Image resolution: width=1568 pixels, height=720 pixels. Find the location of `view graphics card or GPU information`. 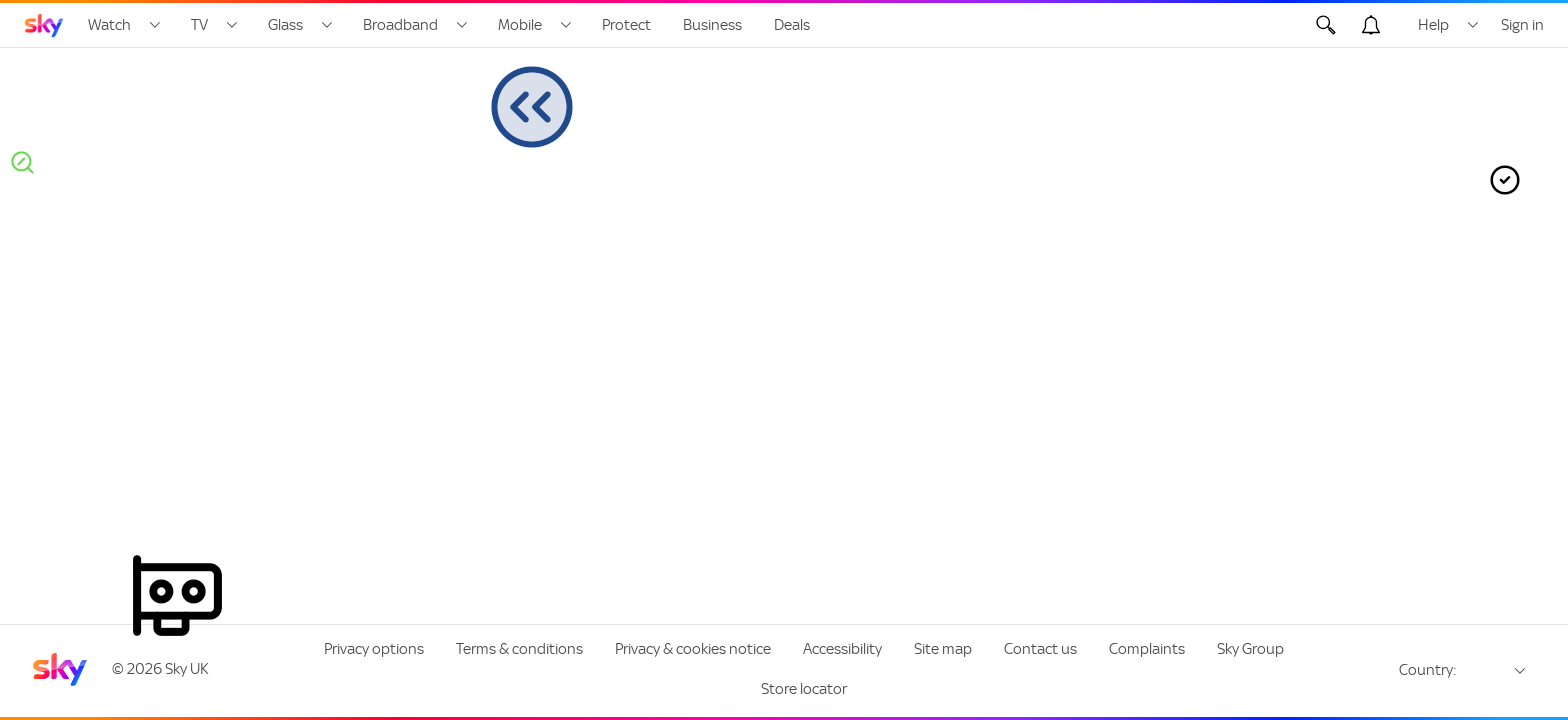

view graphics card or GPU information is located at coordinates (177, 595).